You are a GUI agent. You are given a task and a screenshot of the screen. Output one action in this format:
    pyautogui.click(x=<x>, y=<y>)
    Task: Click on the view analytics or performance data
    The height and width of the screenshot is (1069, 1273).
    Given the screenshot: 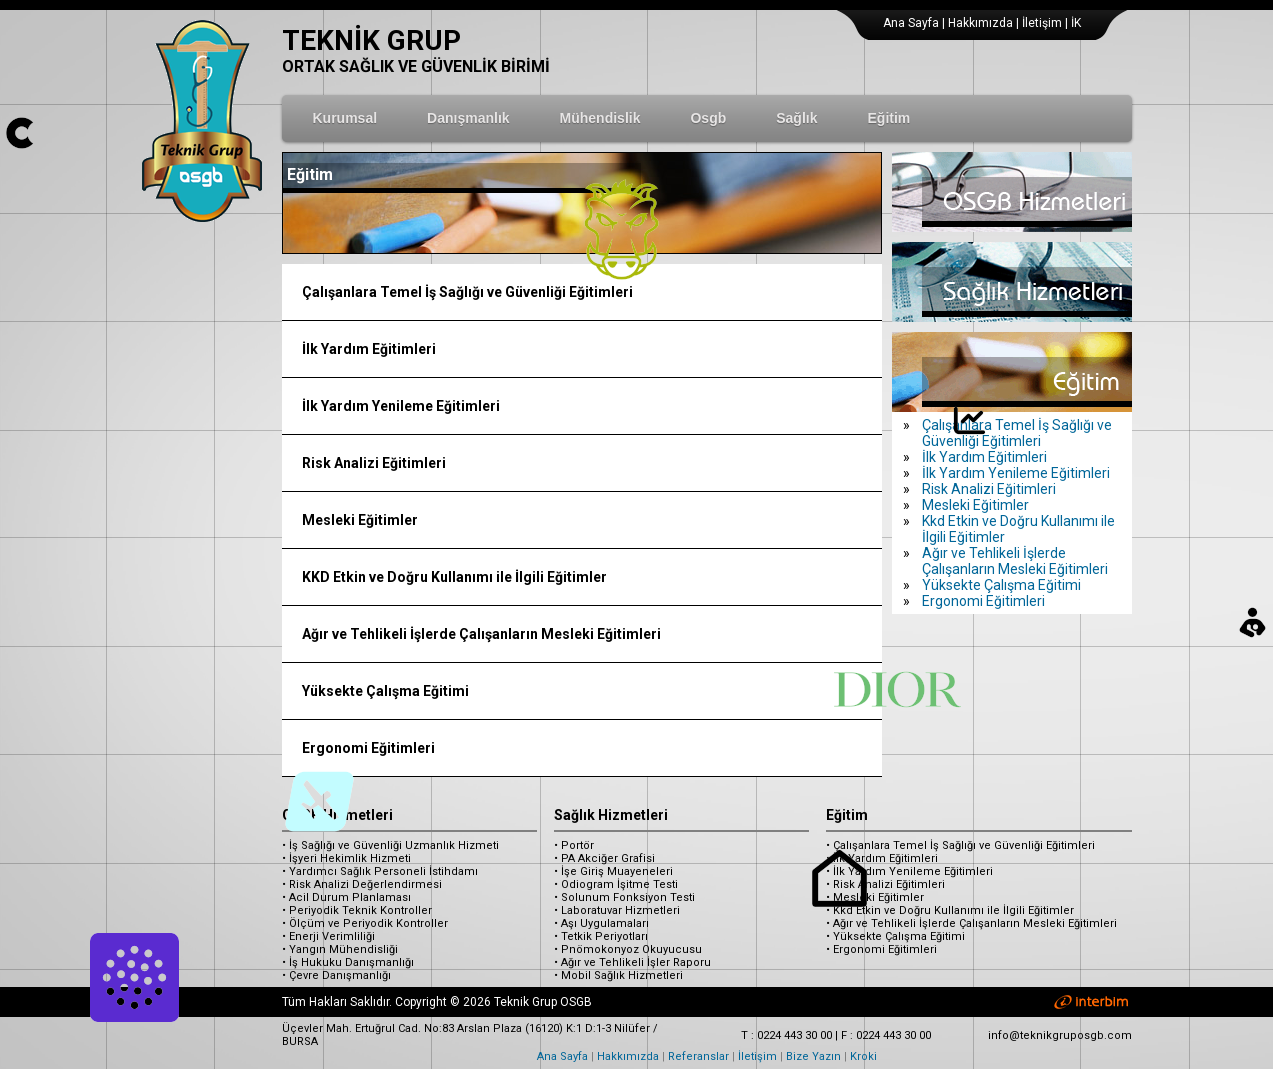 What is the action you would take?
    pyautogui.click(x=969, y=420)
    